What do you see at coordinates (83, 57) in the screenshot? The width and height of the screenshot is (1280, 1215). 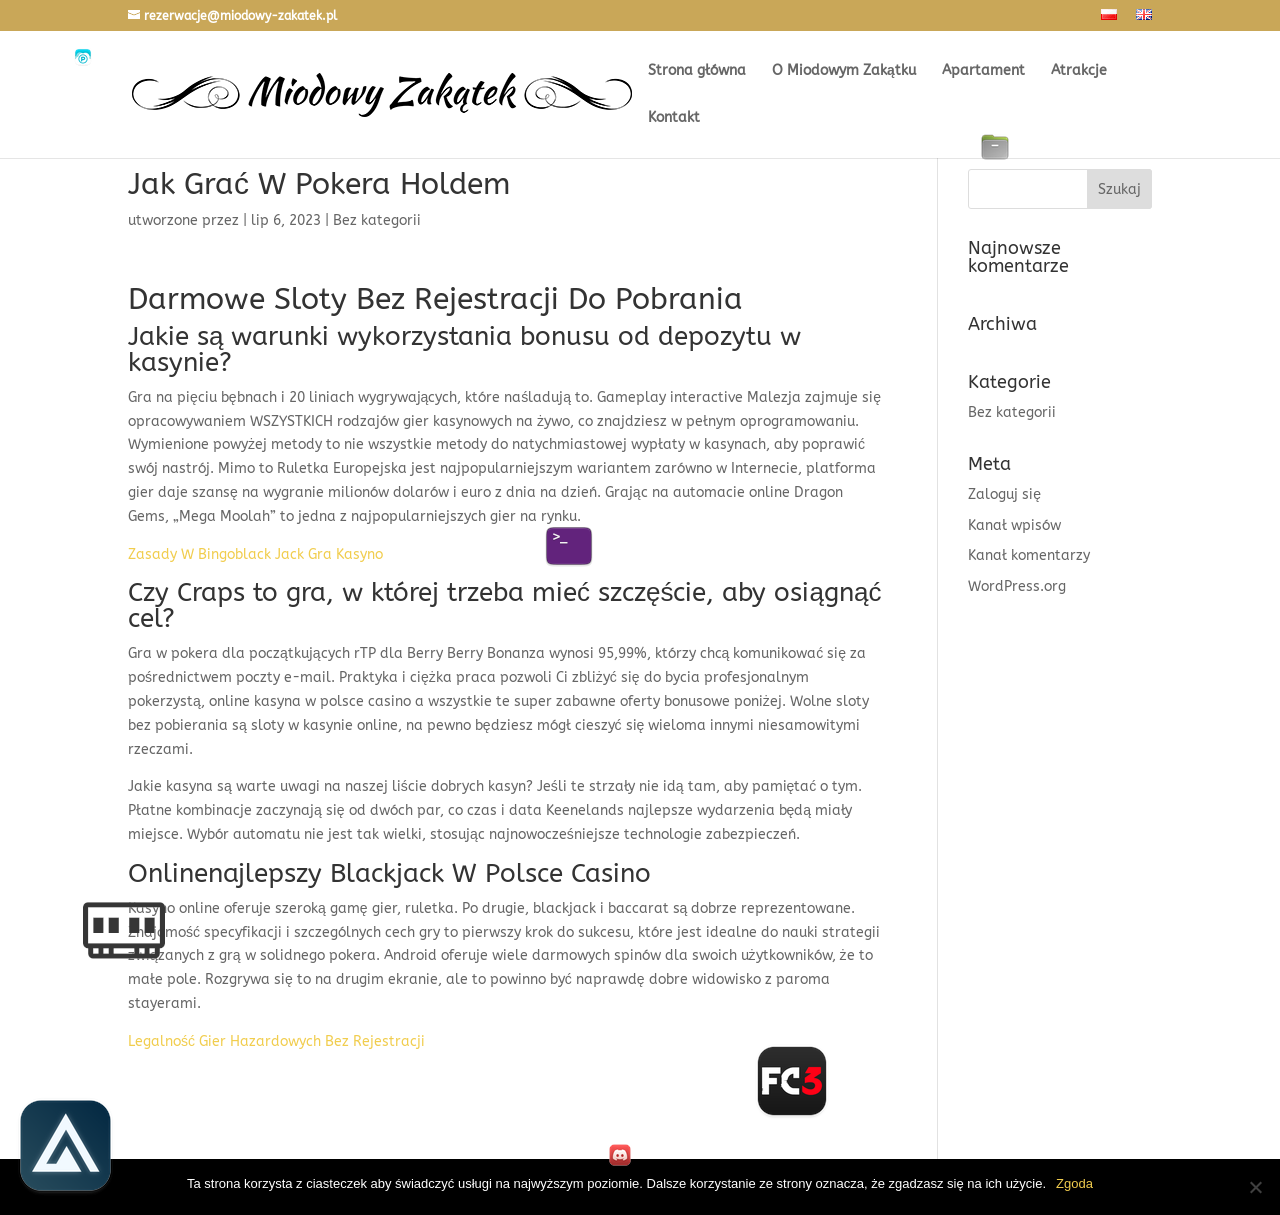 I see `open pCloud cloud storage app` at bounding box center [83, 57].